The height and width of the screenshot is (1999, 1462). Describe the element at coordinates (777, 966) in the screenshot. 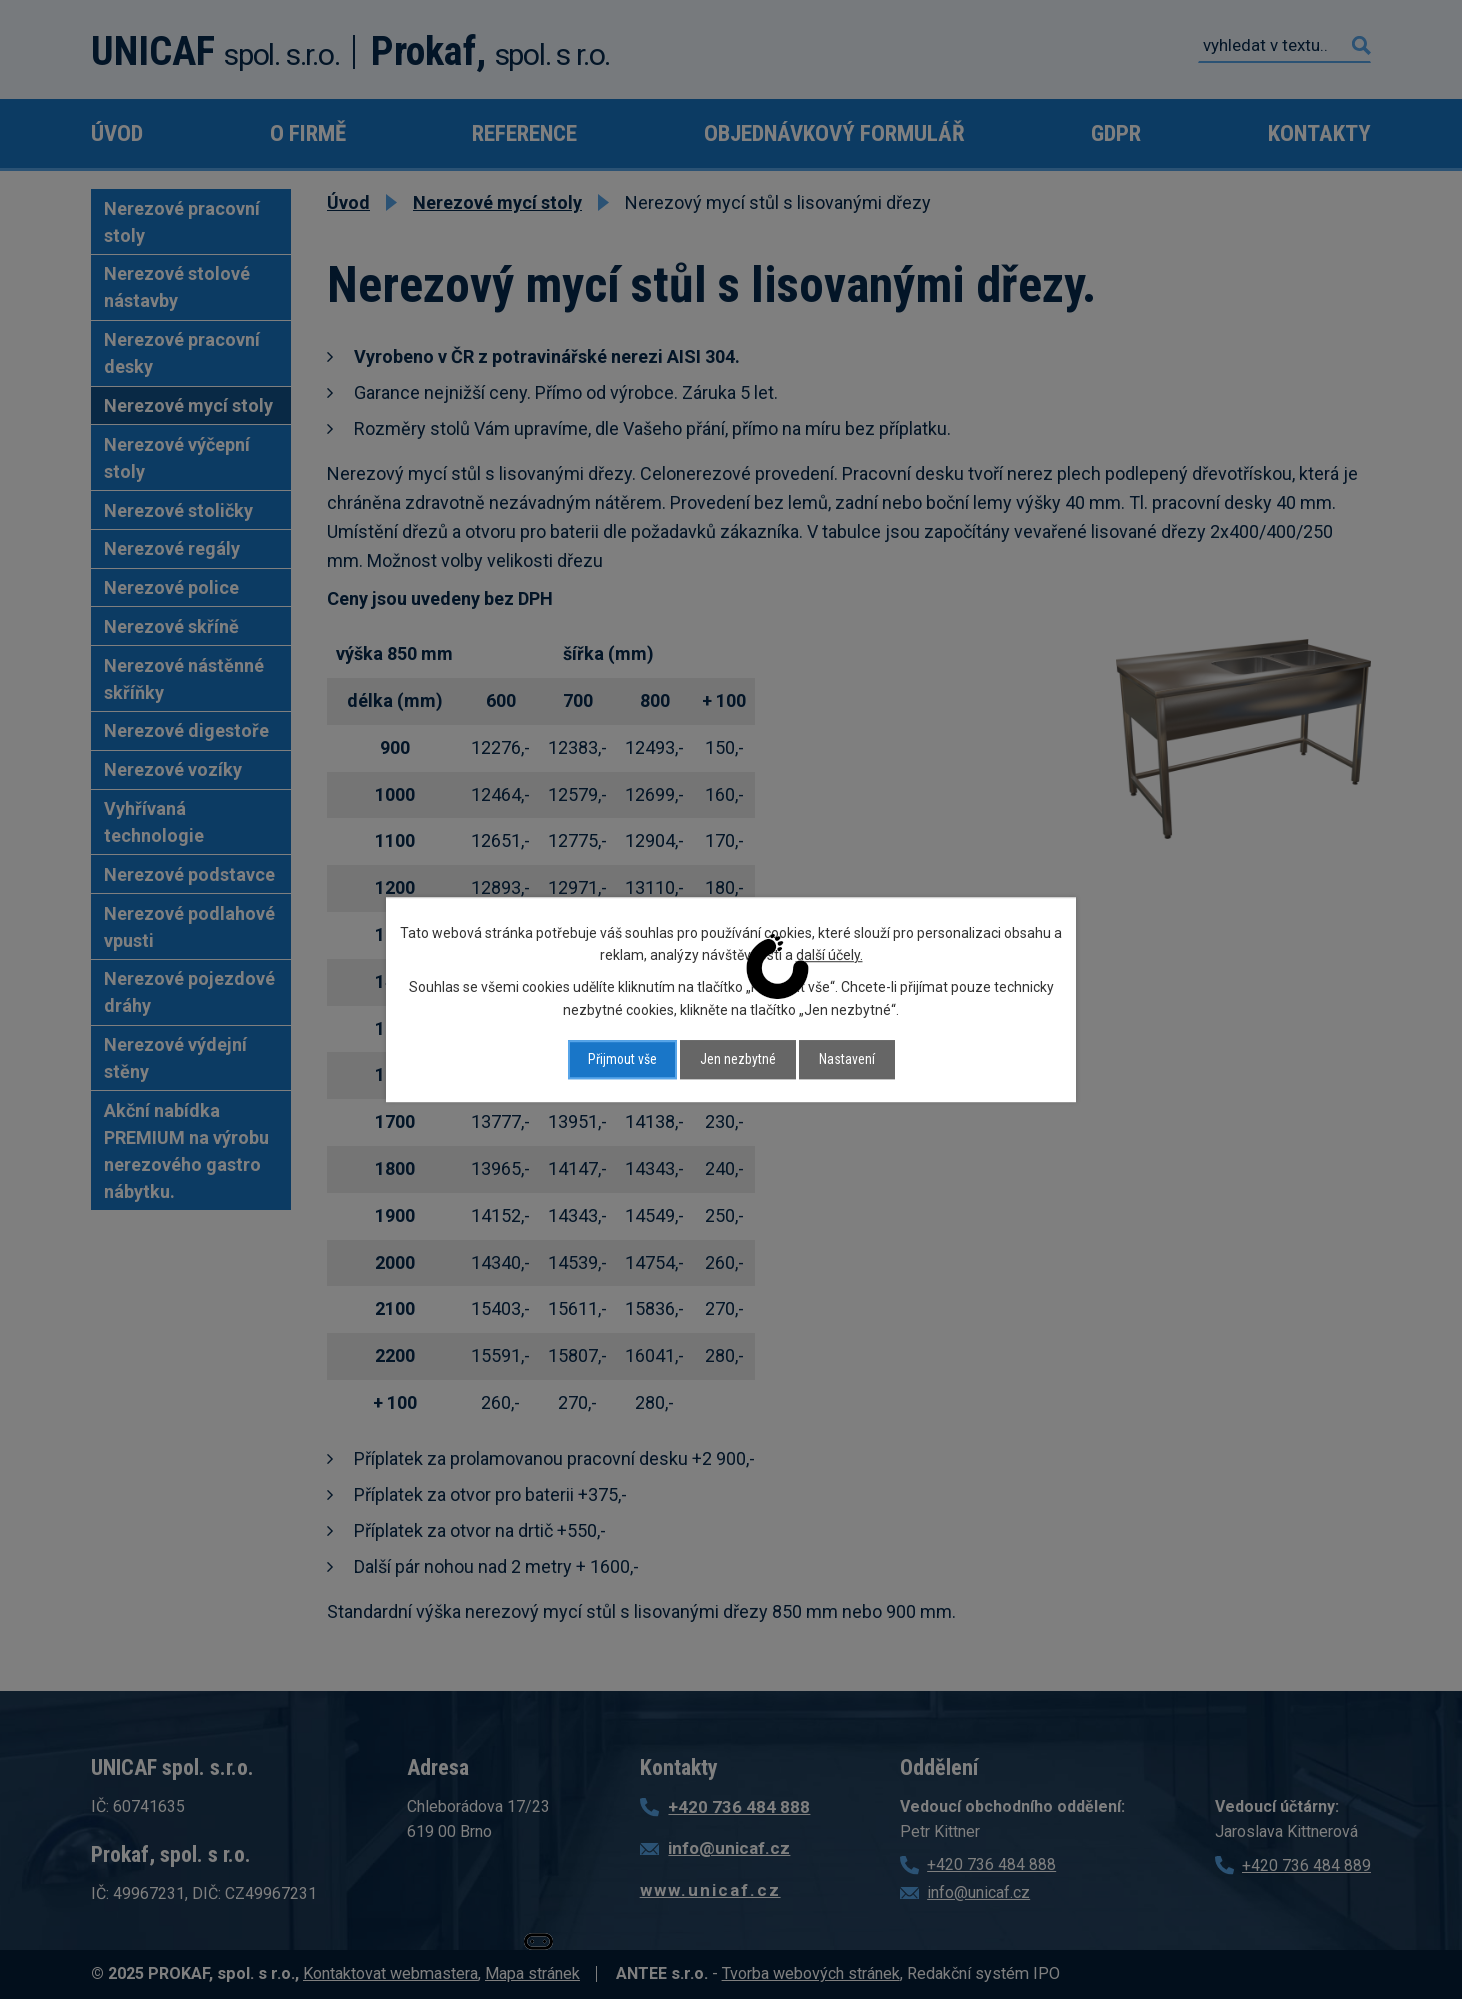

I see `macpaw company logo` at that location.